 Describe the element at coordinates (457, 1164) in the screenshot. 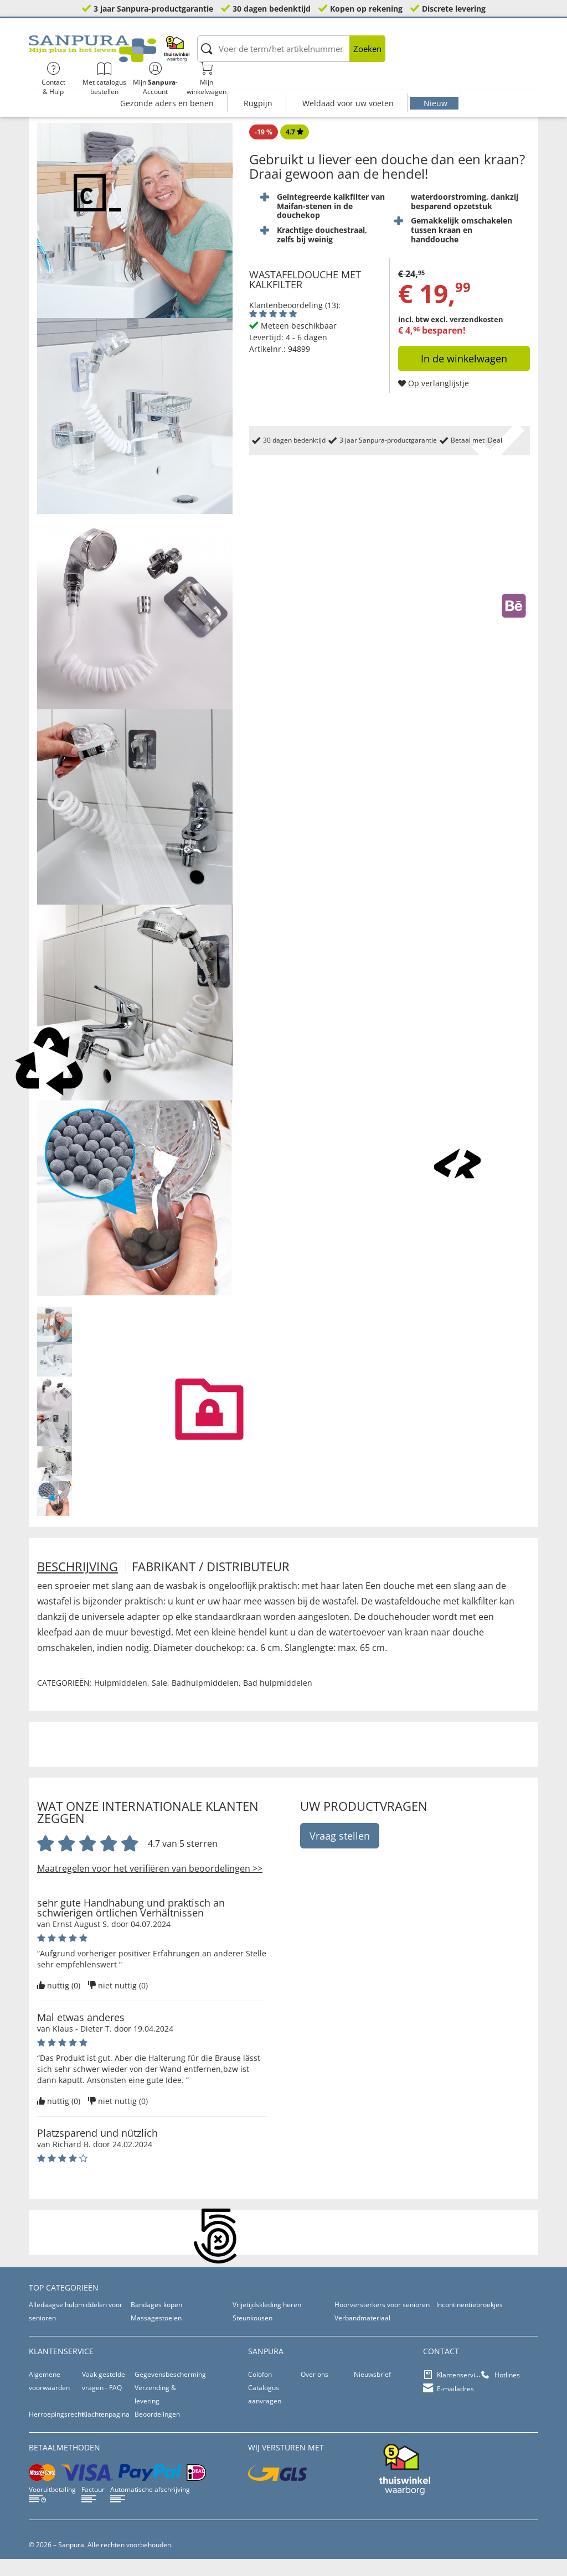

I see `visit codersrank profile or website` at that location.